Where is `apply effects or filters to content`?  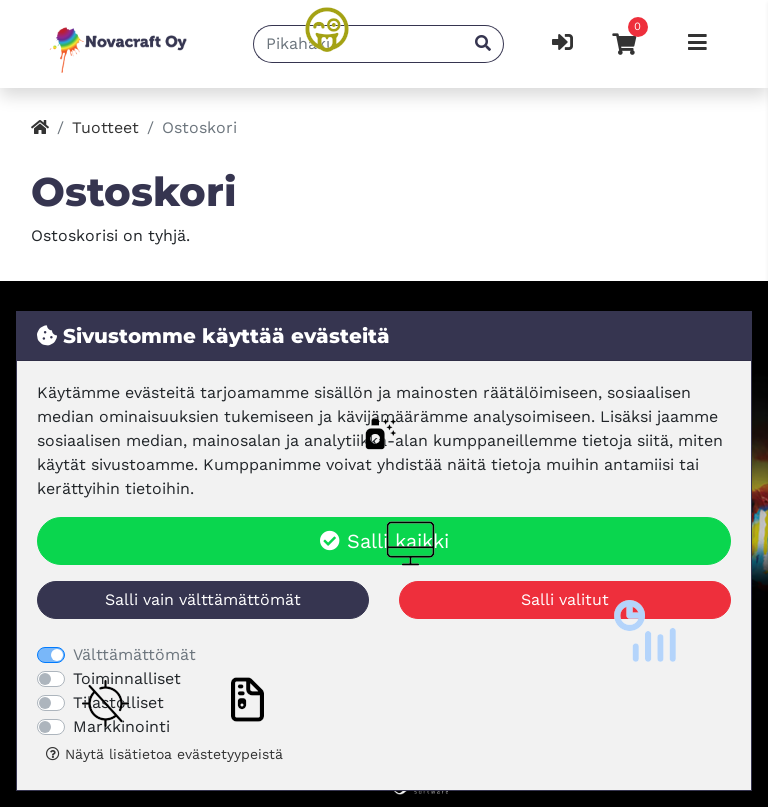 apply effects or filters to content is located at coordinates (379, 434).